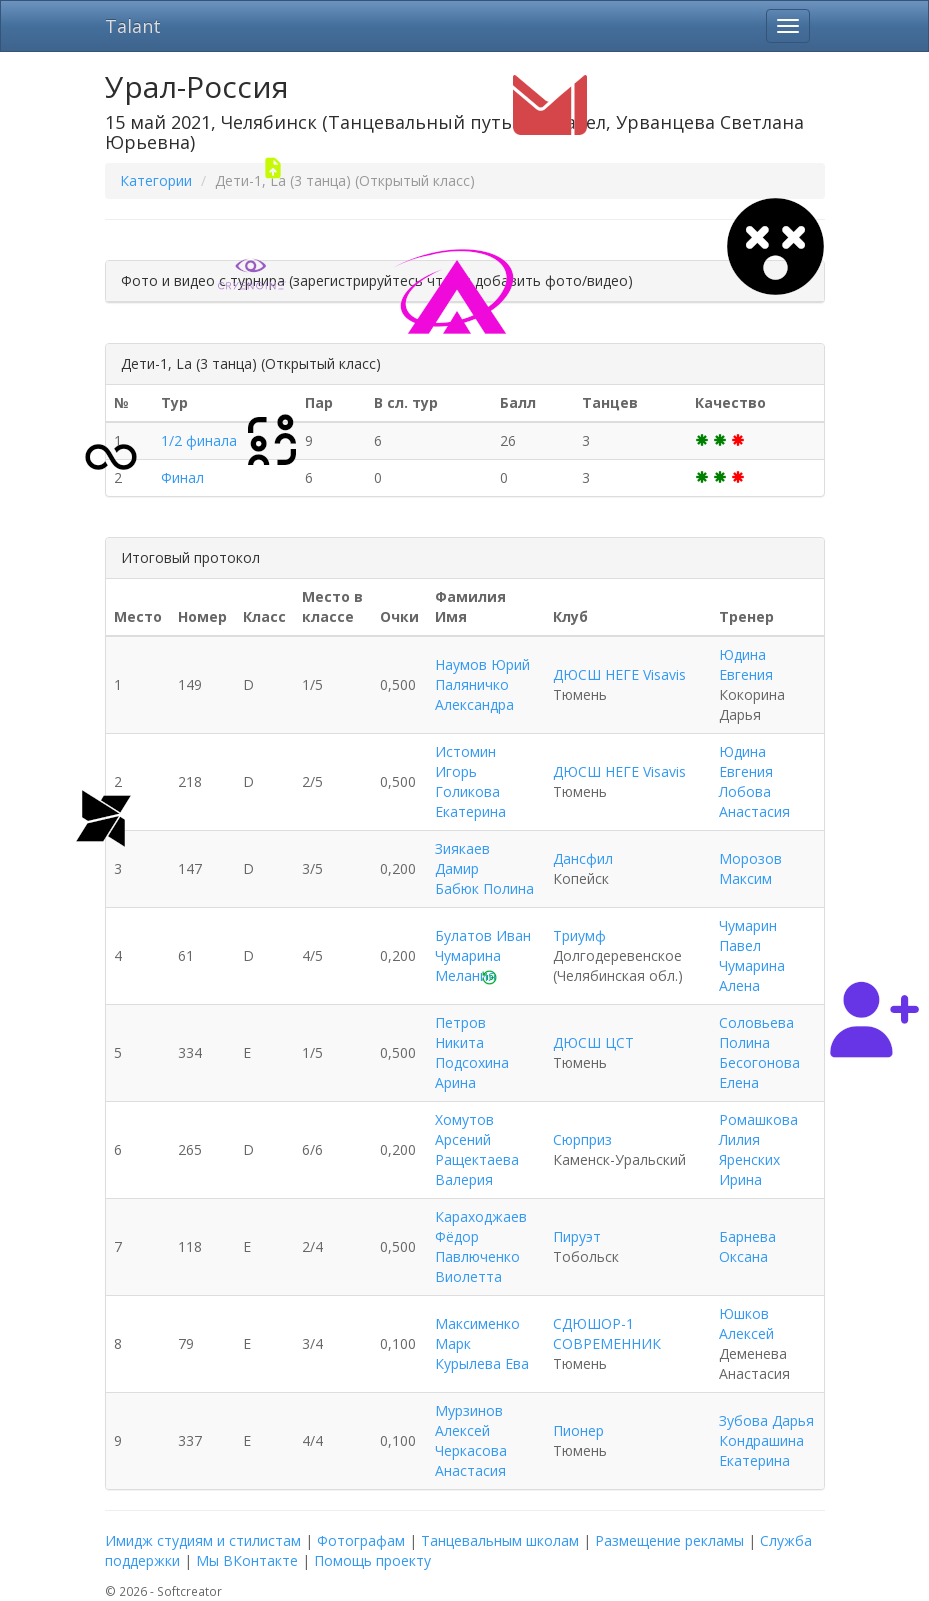  Describe the element at coordinates (550, 105) in the screenshot. I see `open ProtonMail app` at that location.